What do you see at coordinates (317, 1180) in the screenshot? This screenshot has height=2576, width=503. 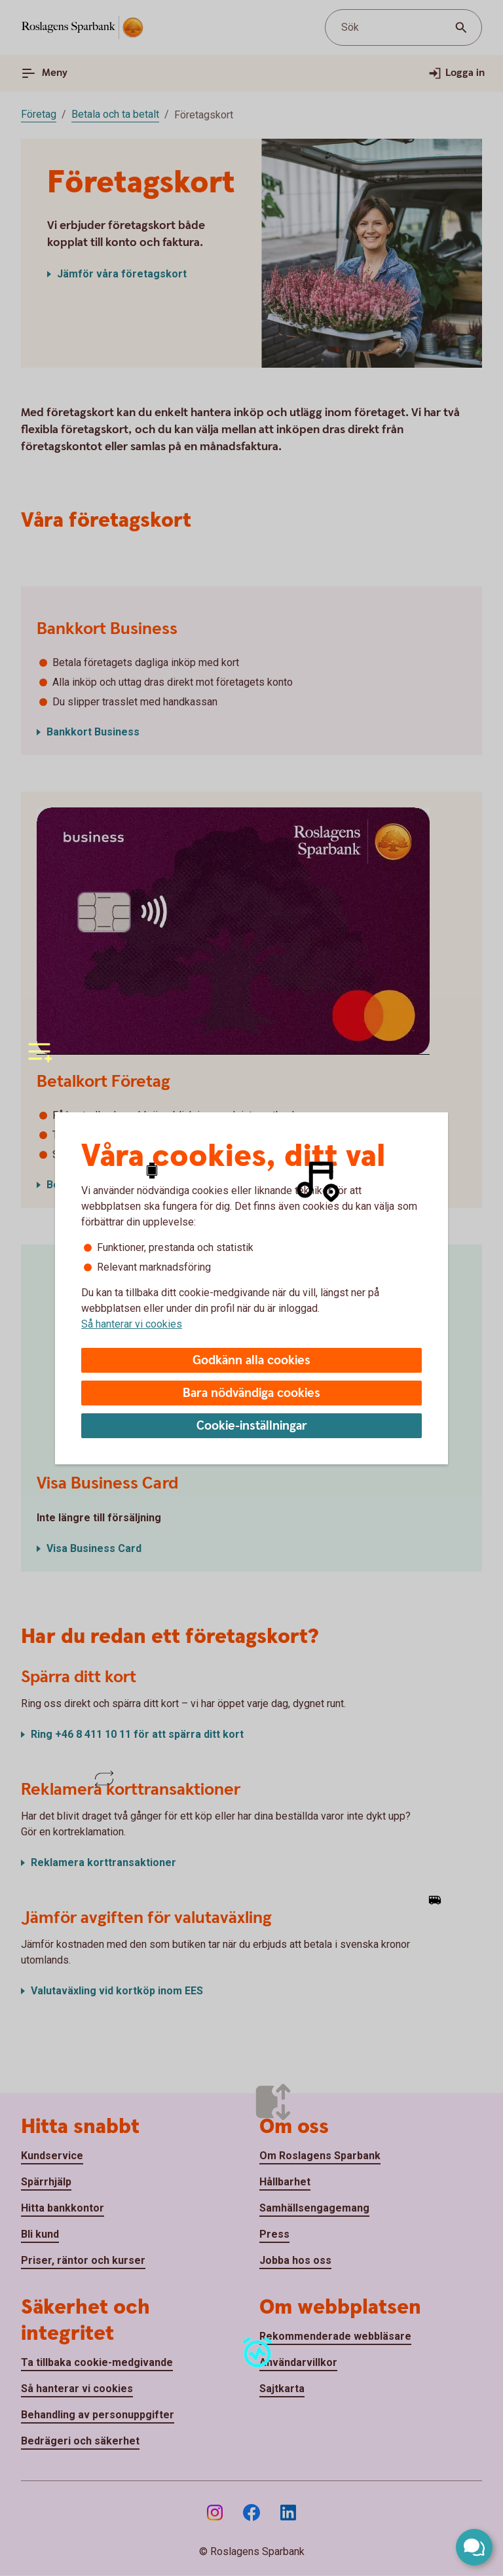 I see `view music tagged with a location` at bounding box center [317, 1180].